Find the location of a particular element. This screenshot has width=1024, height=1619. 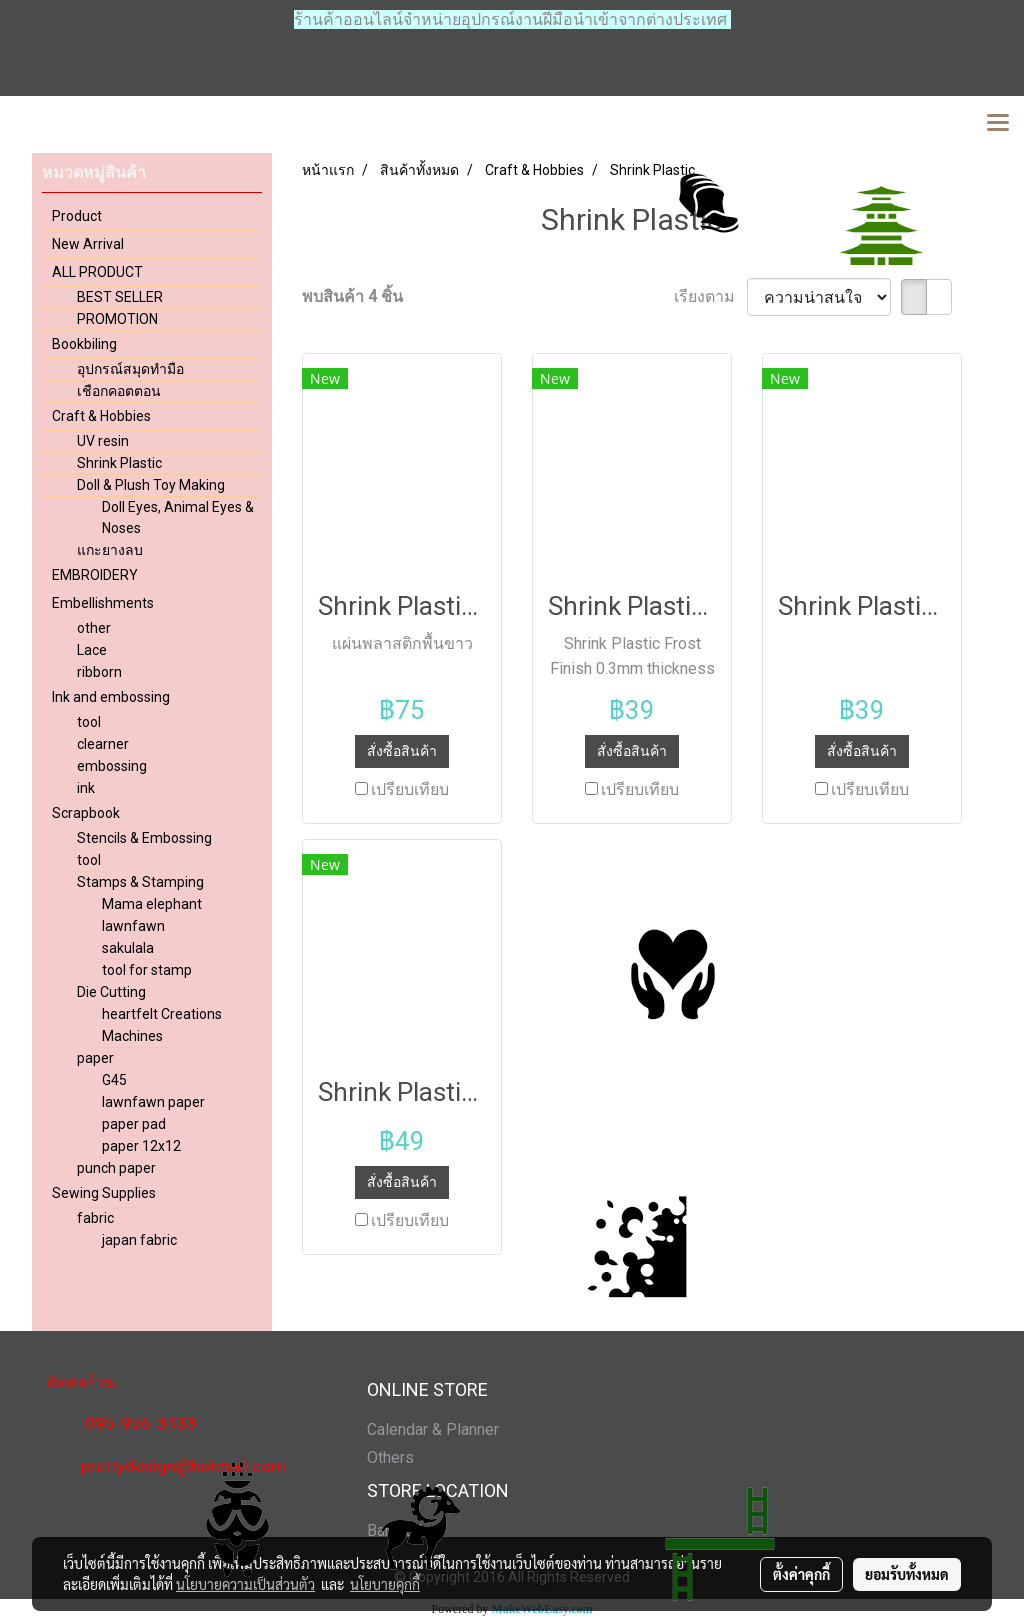

add to favorites or wishlist is located at coordinates (673, 974).